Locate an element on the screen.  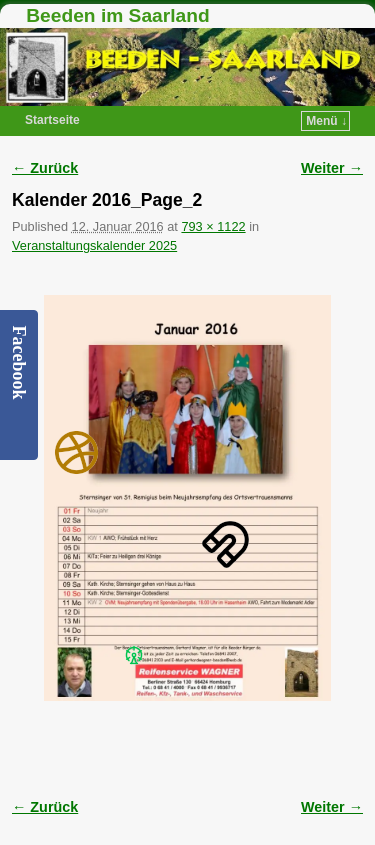
view amusement park or carnival attractions is located at coordinates (134, 655).